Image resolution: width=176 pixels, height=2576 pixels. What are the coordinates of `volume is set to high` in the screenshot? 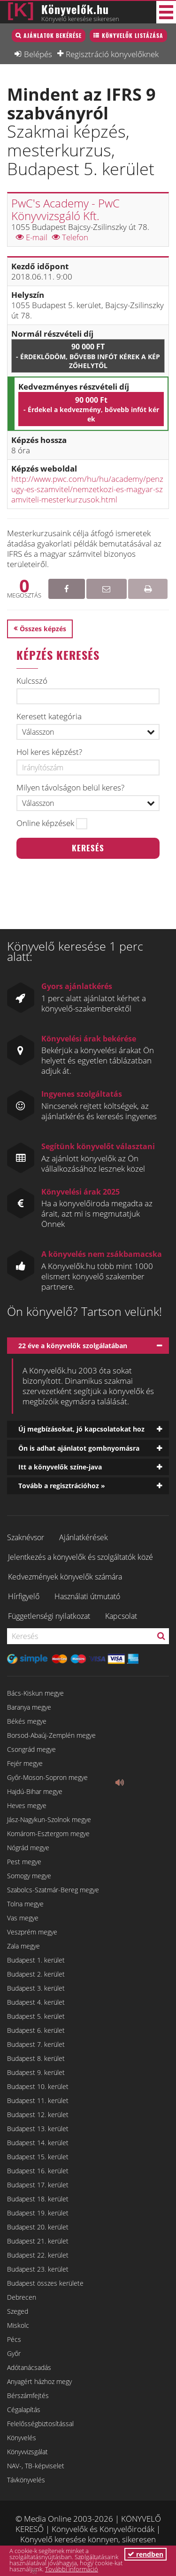 It's located at (119, 1782).